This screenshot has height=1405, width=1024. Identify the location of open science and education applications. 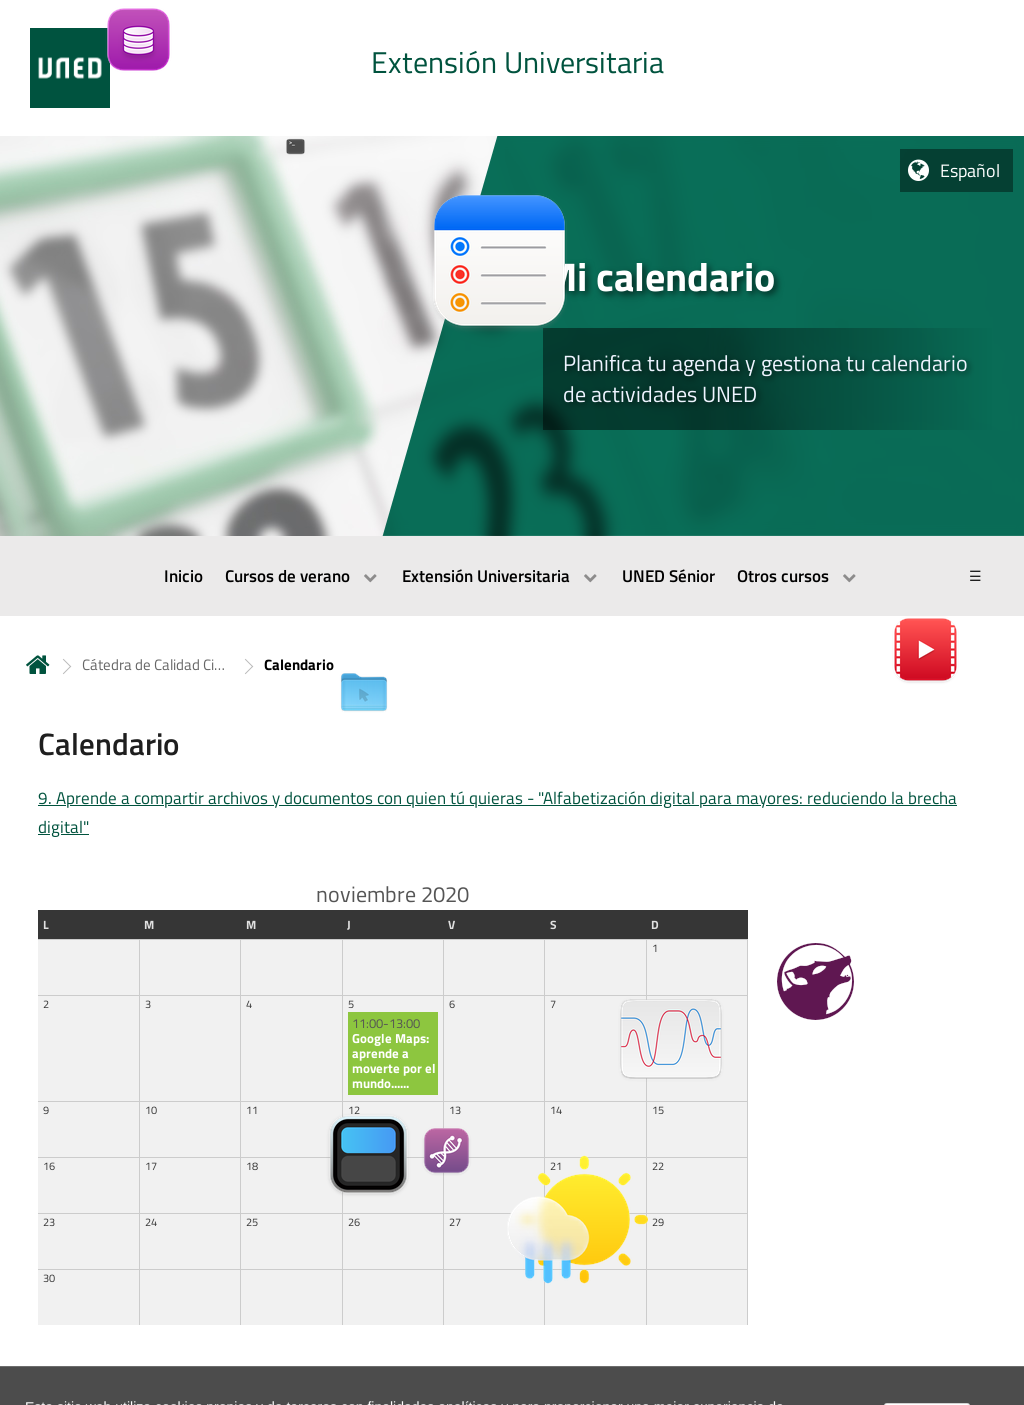
(446, 1150).